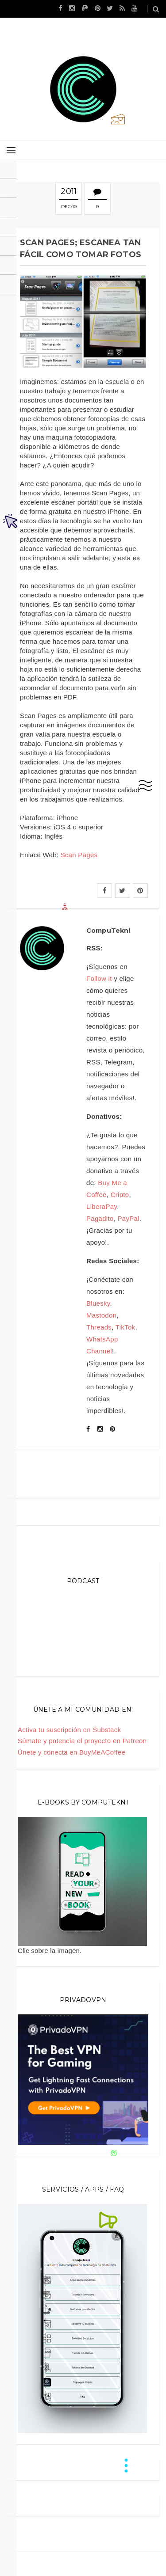 The width and height of the screenshot is (166, 2576). Describe the element at coordinates (118, 120) in the screenshot. I see `cheese or dairy category in a food app` at that location.